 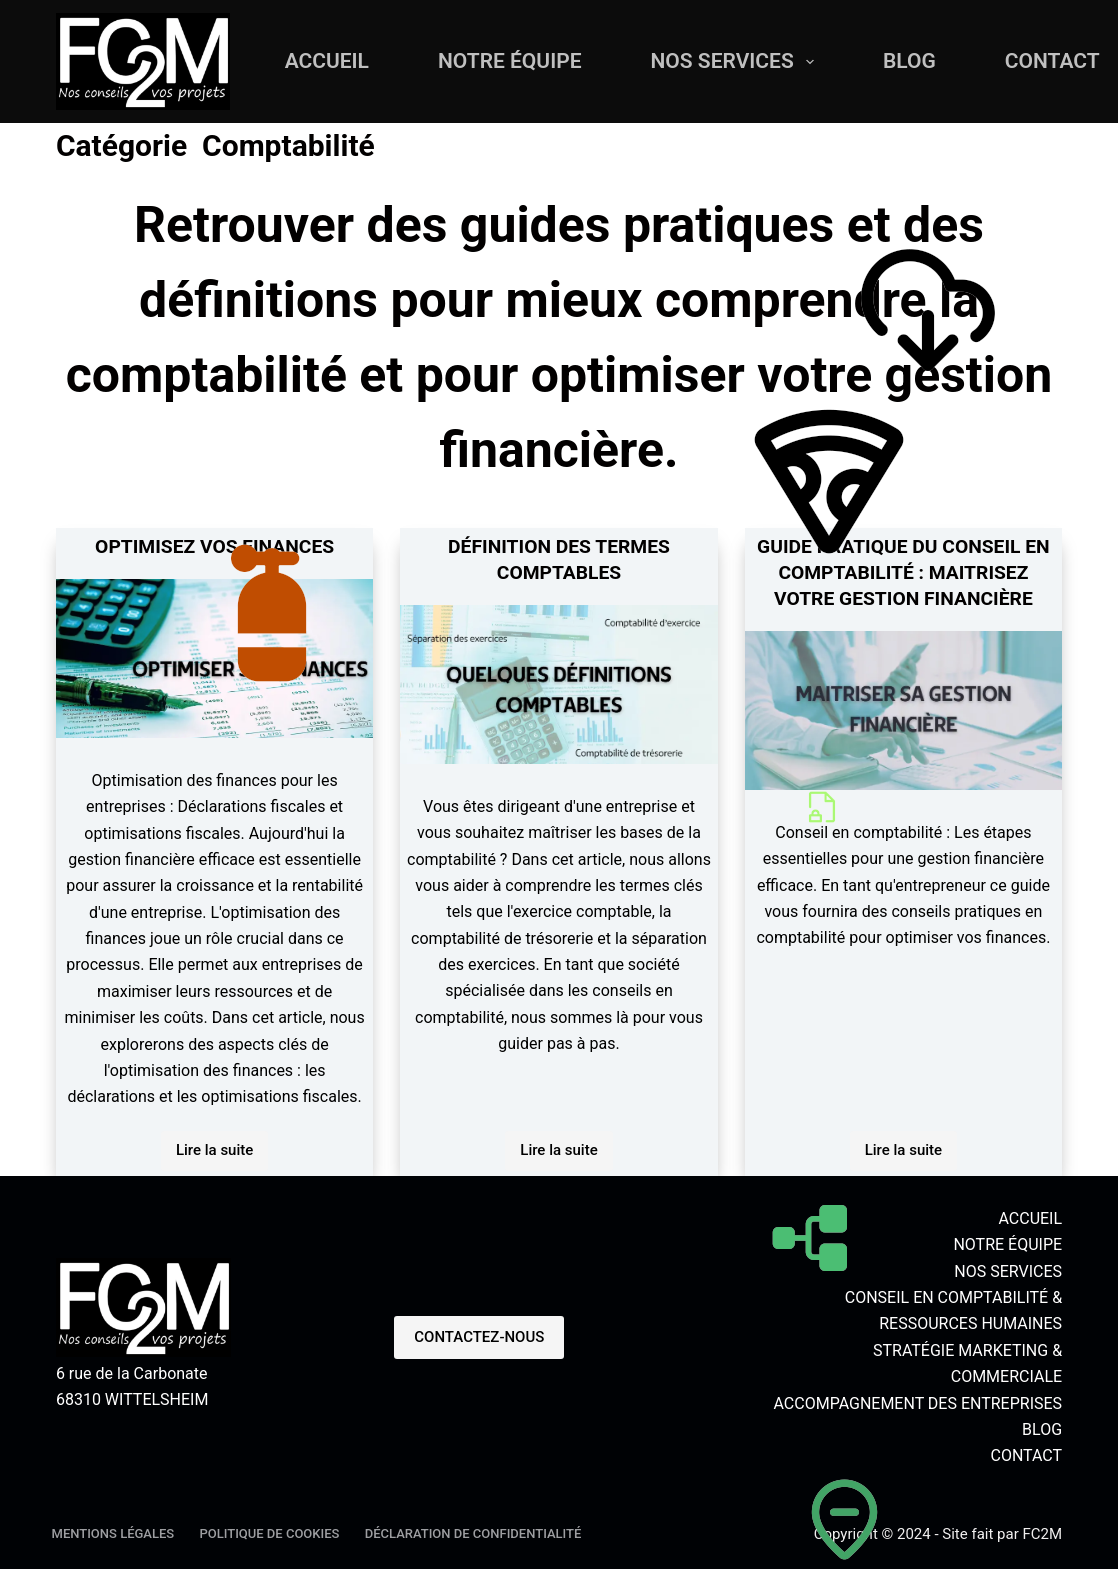 I want to click on view hierarchical organization or folder structure, so click(x=814, y=1238).